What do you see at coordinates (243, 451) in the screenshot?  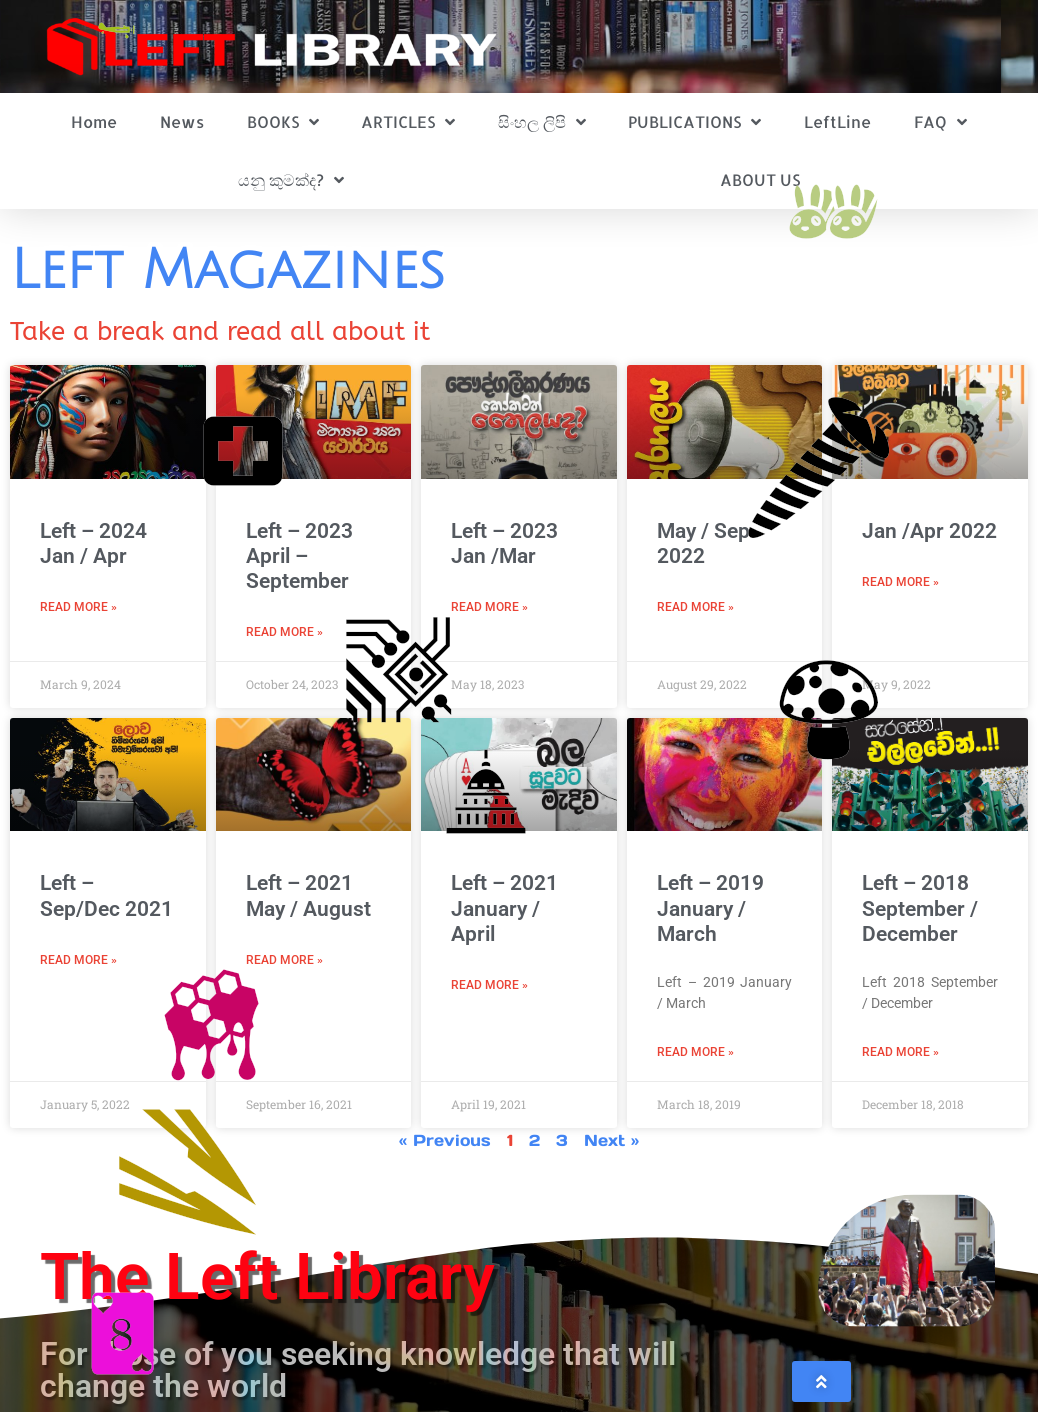 I see `access health or medical features` at bounding box center [243, 451].